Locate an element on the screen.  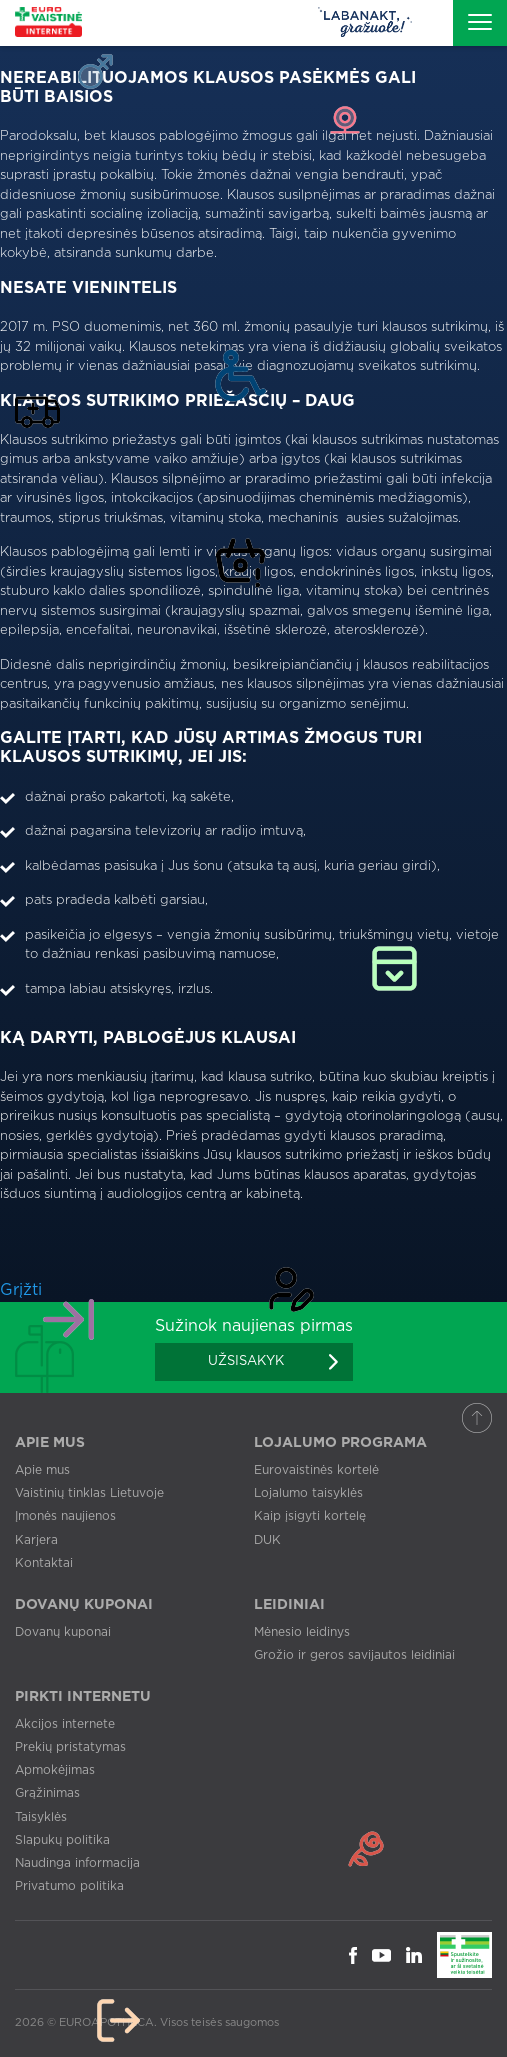
select transgender as gender identity is located at coordinates (96, 71).